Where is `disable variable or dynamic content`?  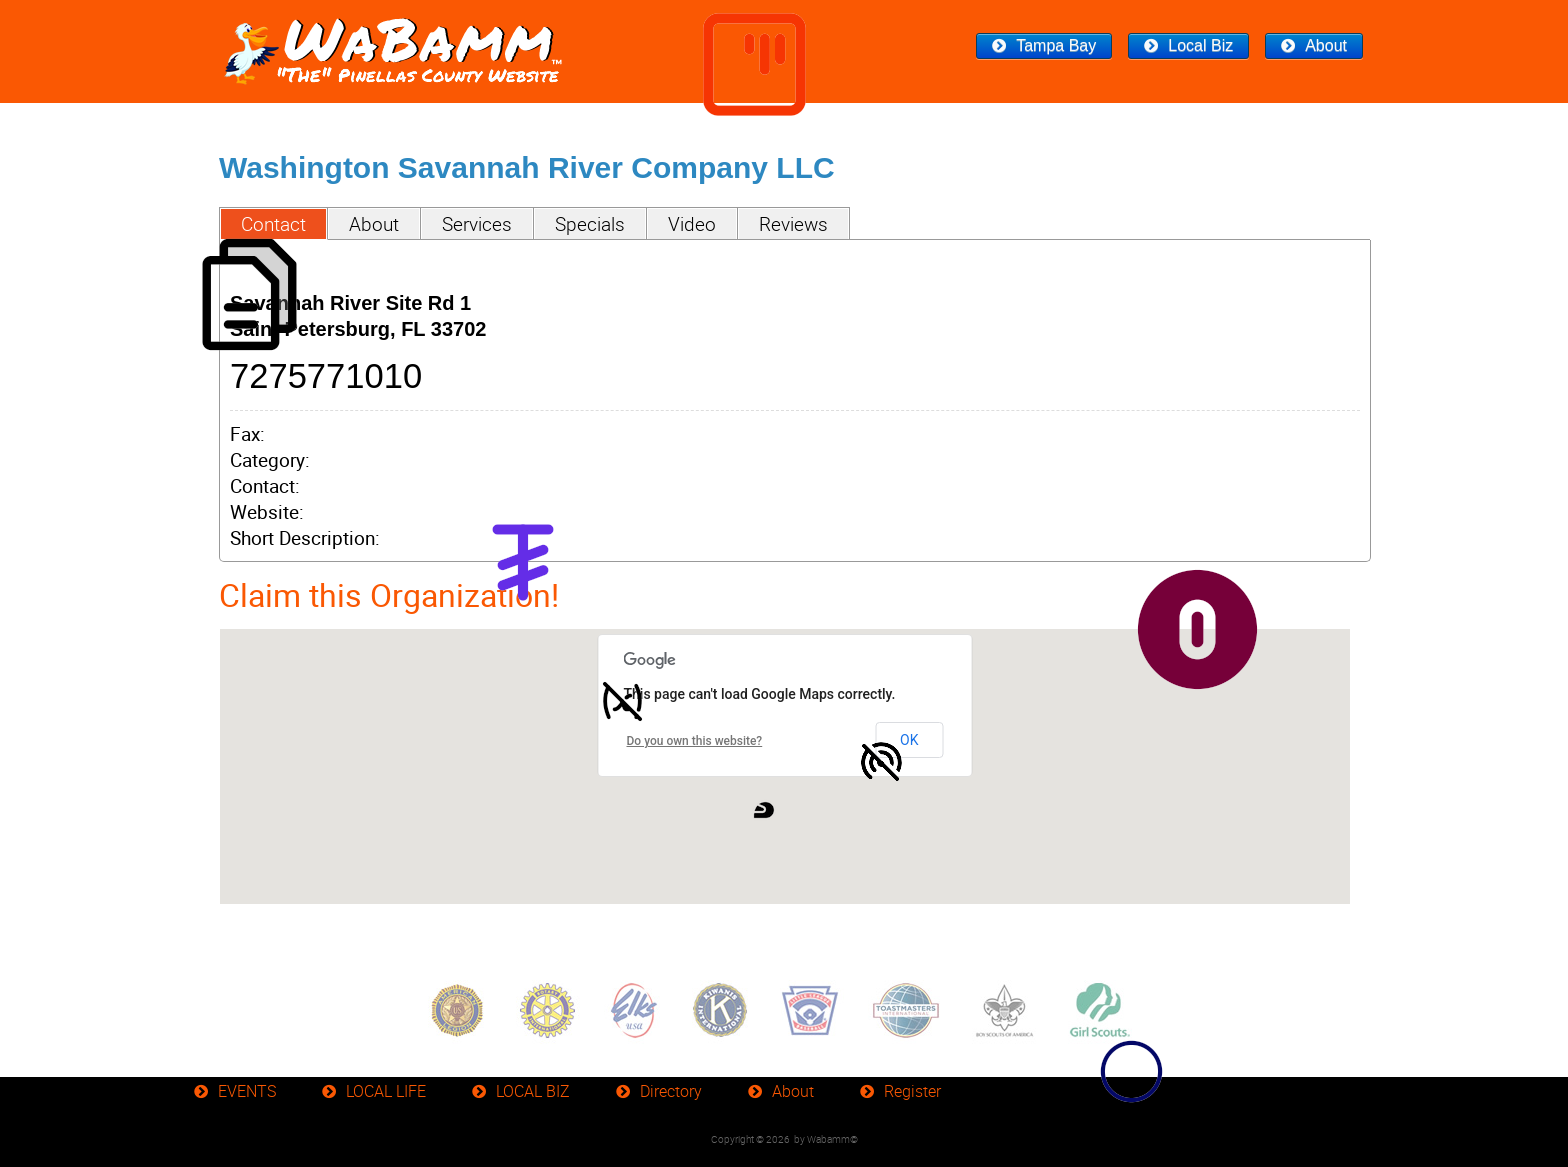 disable variable or dynamic content is located at coordinates (622, 701).